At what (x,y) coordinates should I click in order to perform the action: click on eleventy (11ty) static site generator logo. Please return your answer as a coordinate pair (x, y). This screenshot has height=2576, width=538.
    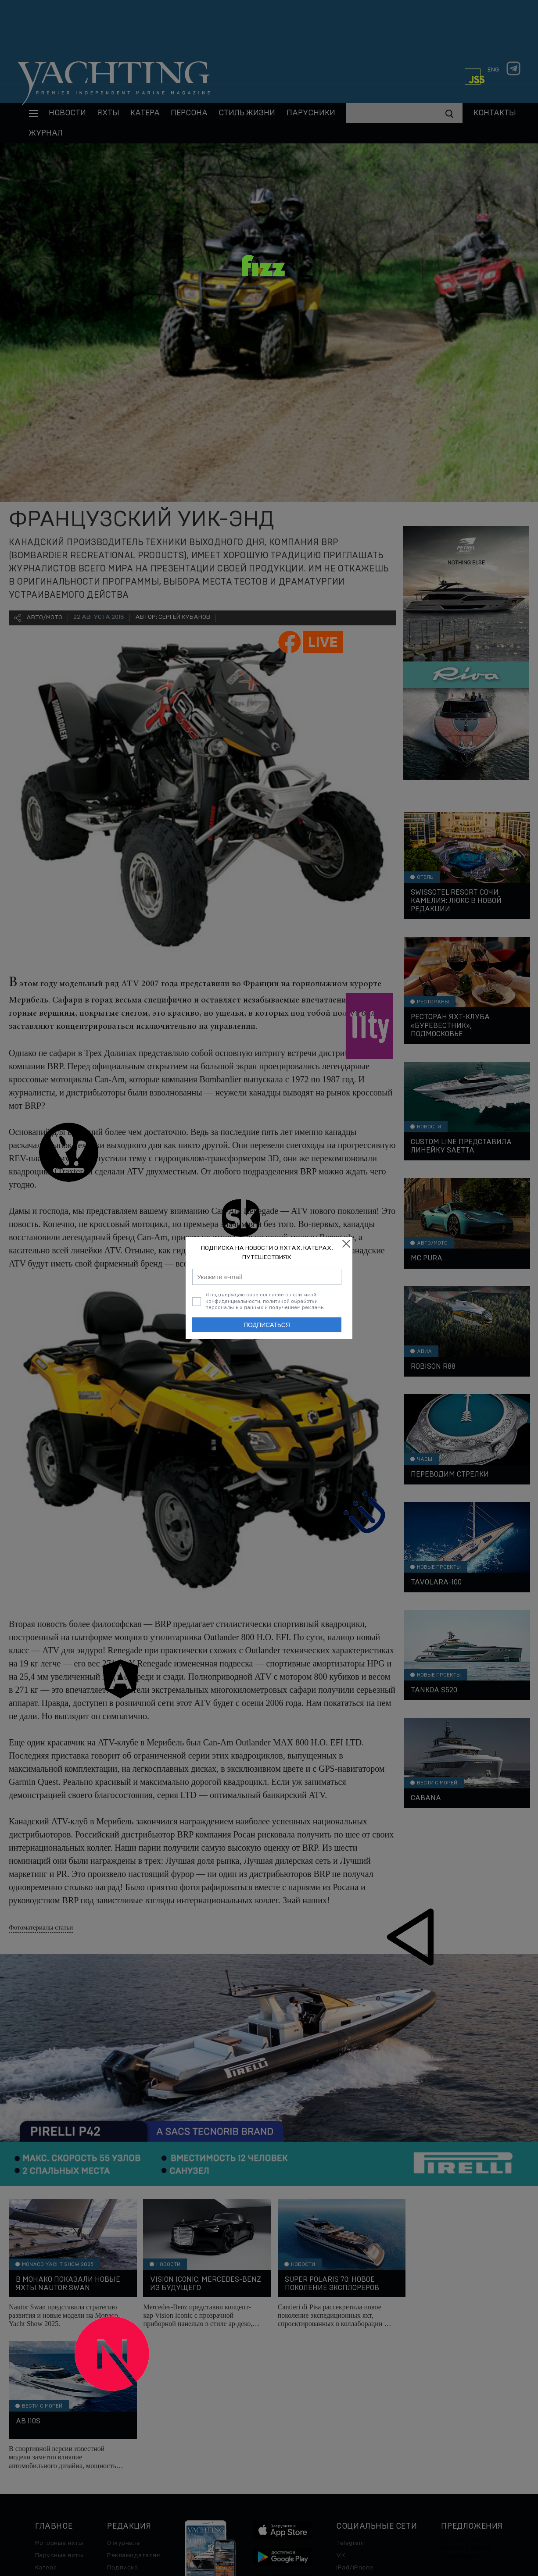
    Looking at the image, I should click on (369, 1026).